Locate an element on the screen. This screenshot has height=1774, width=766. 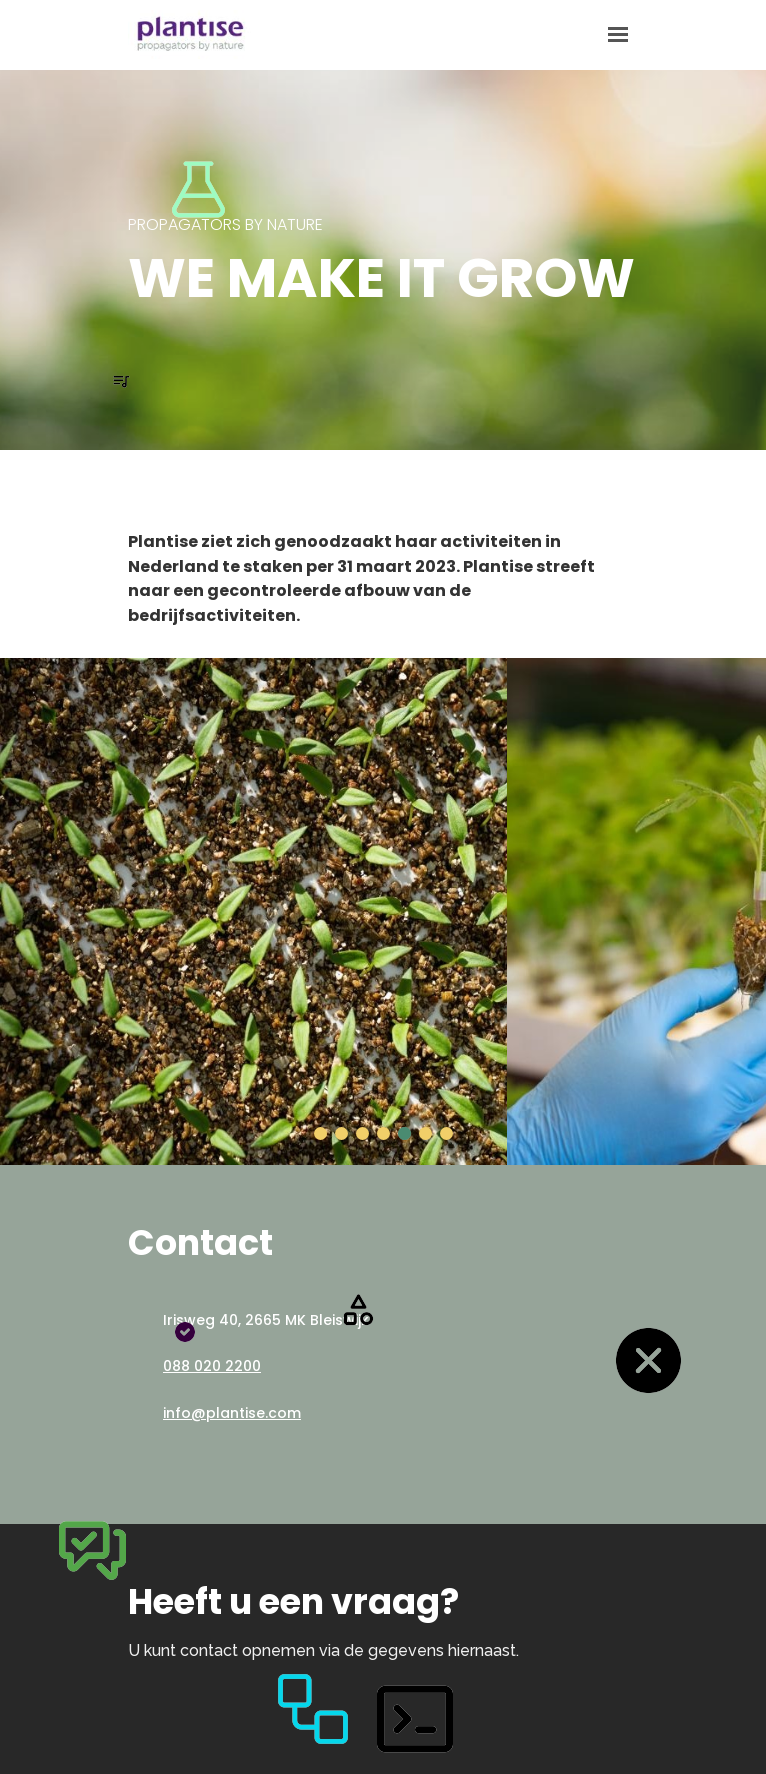
open the command line terminal is located at coordinates (415, 1719).